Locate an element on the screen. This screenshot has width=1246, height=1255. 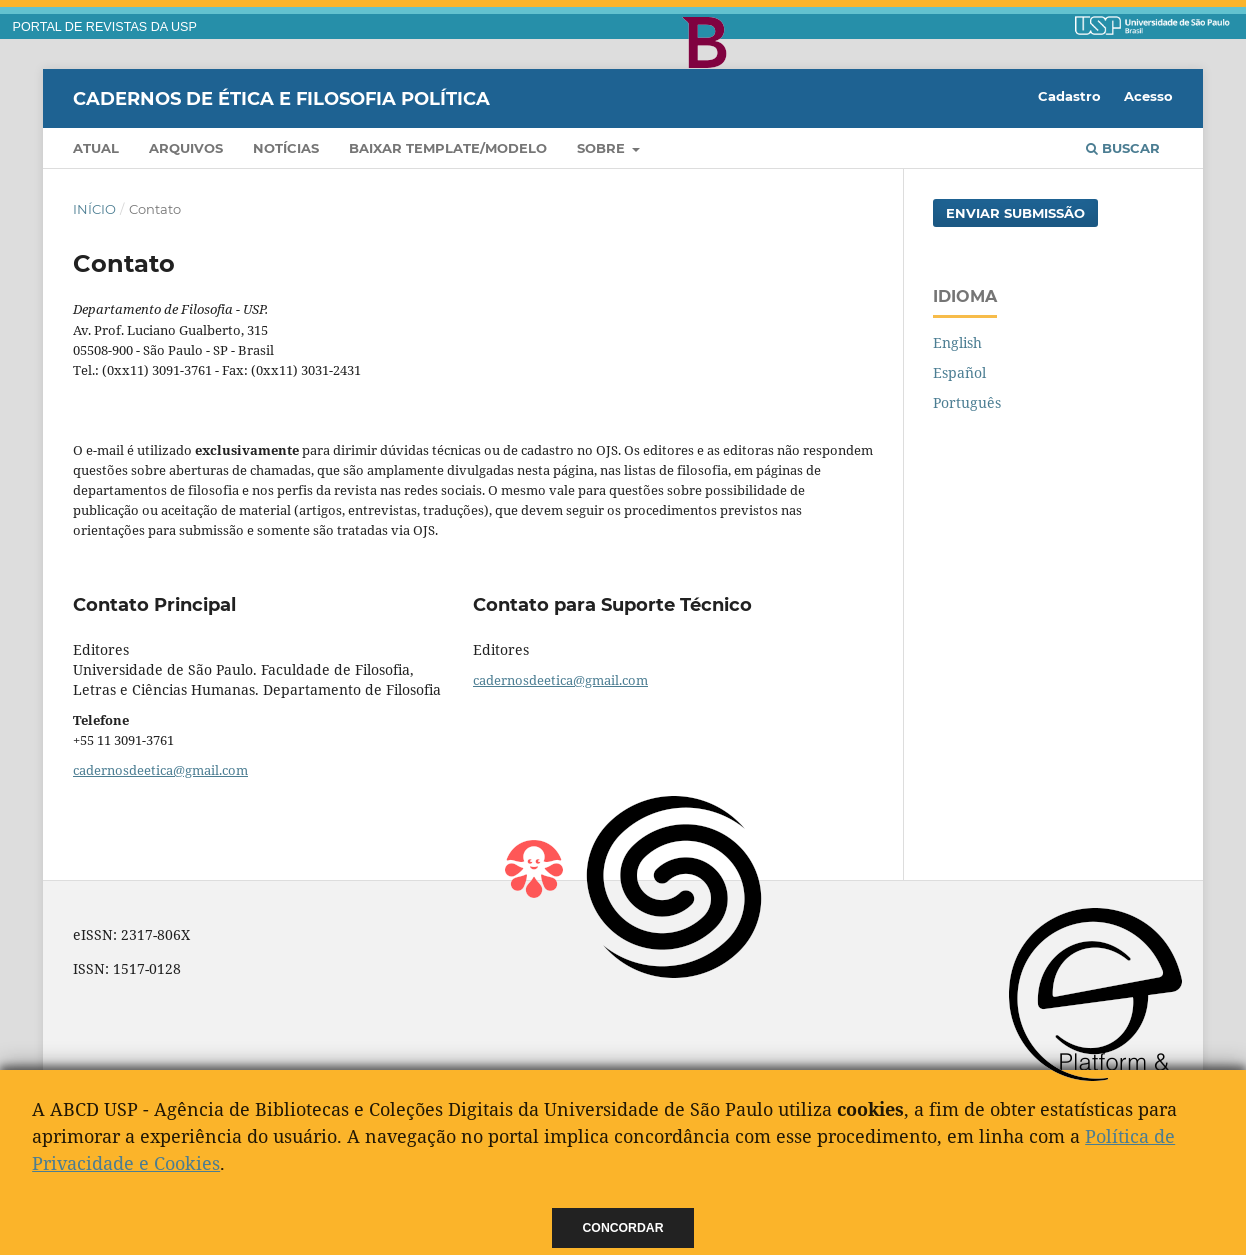
Laravel Nova administration panel logo is located at coordinates (674, 887).